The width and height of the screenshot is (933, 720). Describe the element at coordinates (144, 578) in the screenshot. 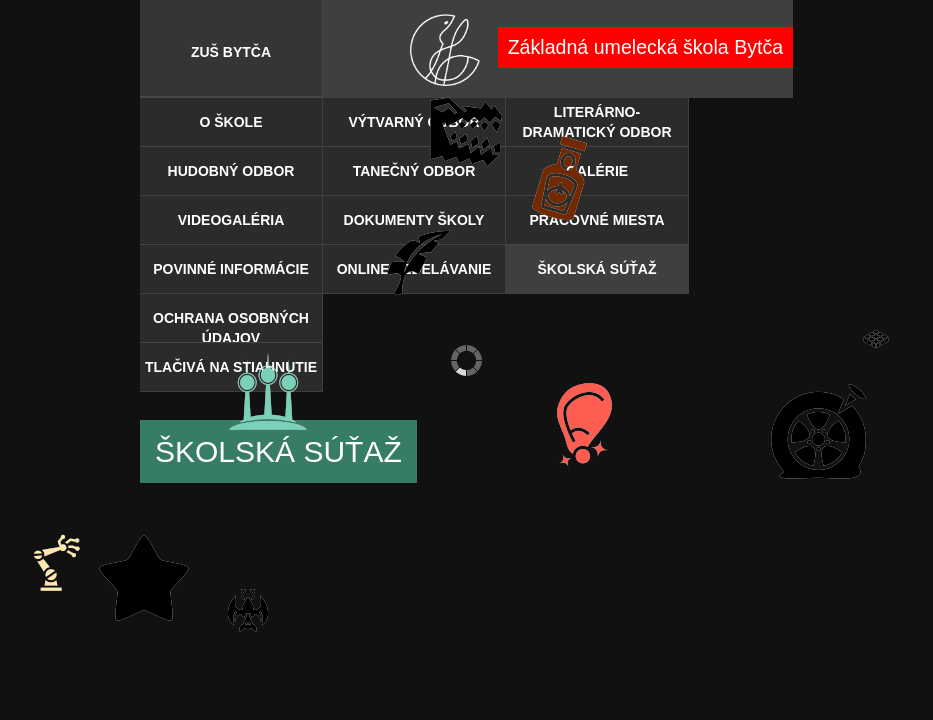

I see `add item to favorites` at that location.